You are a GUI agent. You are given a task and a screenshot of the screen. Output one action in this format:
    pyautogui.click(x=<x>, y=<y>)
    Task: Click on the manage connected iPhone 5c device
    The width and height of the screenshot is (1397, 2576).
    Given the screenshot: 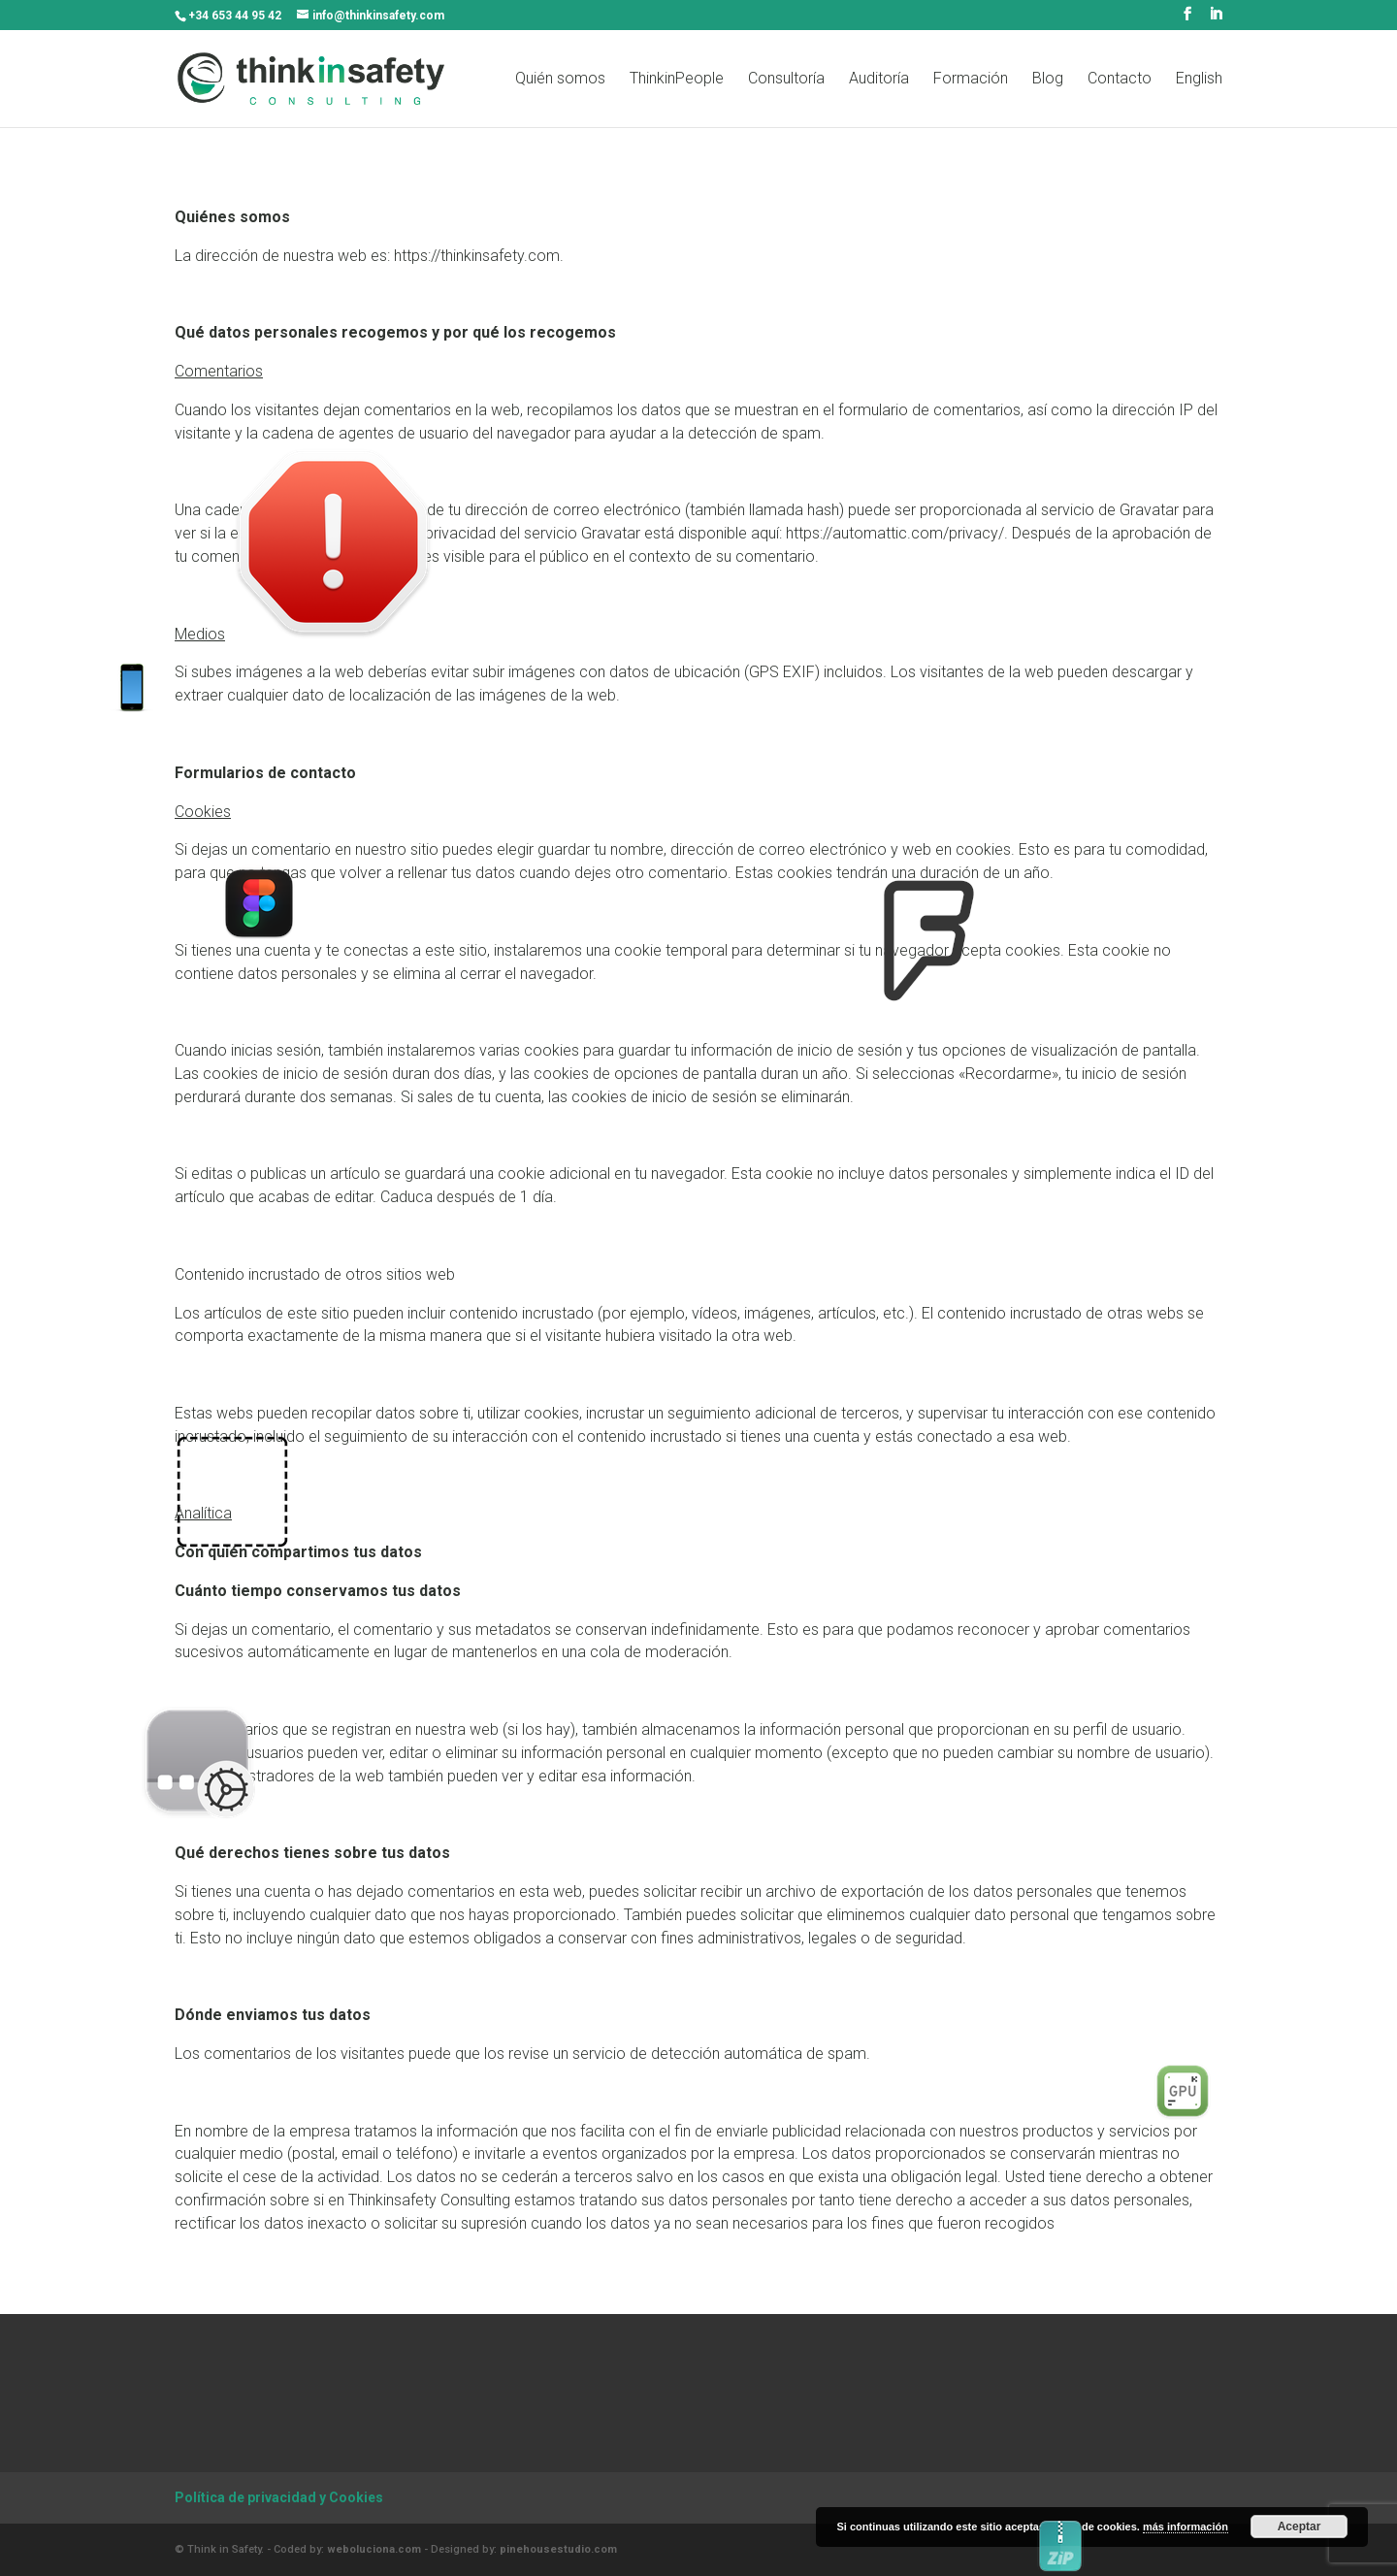 What is the action you would take?
    pyautogui.click(x=132, y=688)
    